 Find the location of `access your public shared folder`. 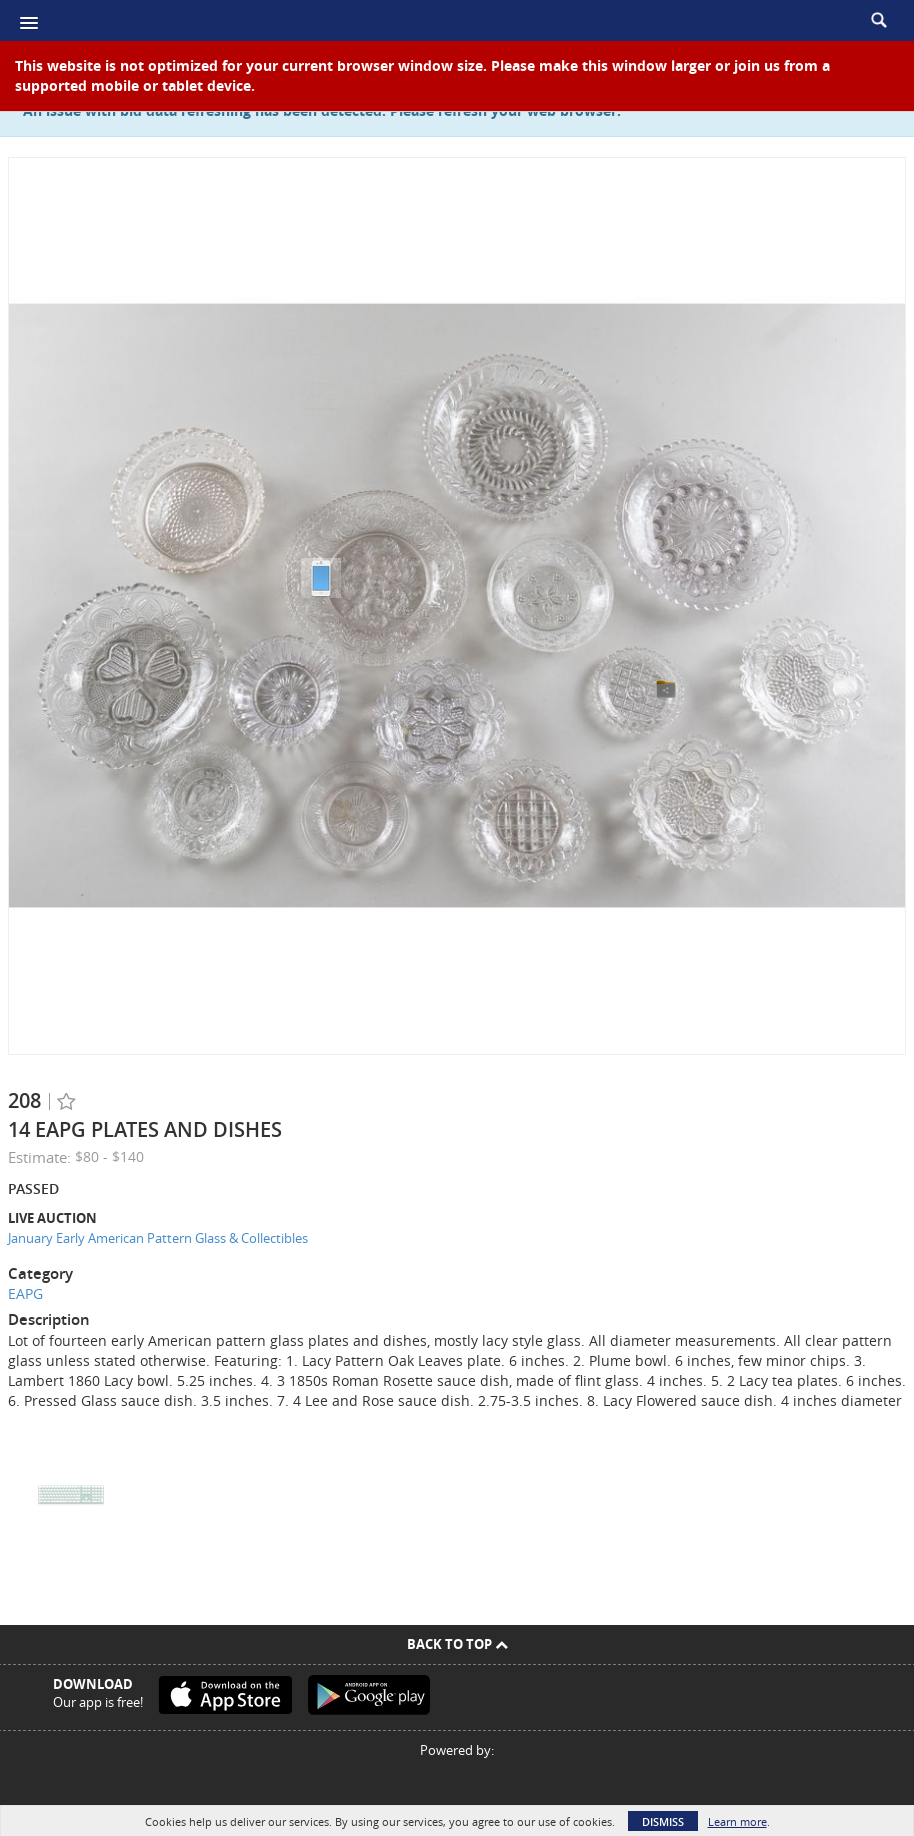

access your public shared folder is located at coordinates (666, 689).